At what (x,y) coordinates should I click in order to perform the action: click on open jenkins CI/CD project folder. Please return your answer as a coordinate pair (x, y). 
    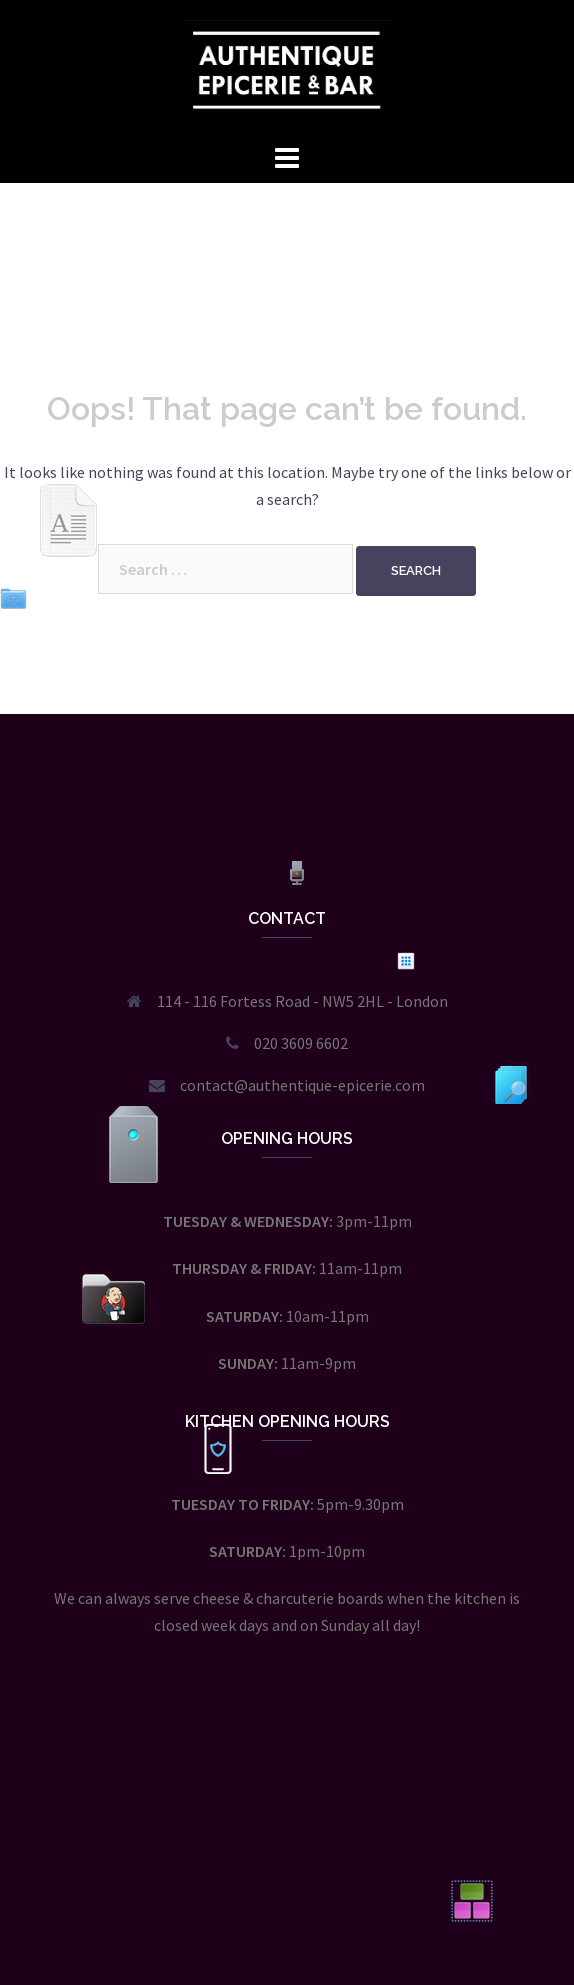
    Looking at the image, I should click on (113, 1300).